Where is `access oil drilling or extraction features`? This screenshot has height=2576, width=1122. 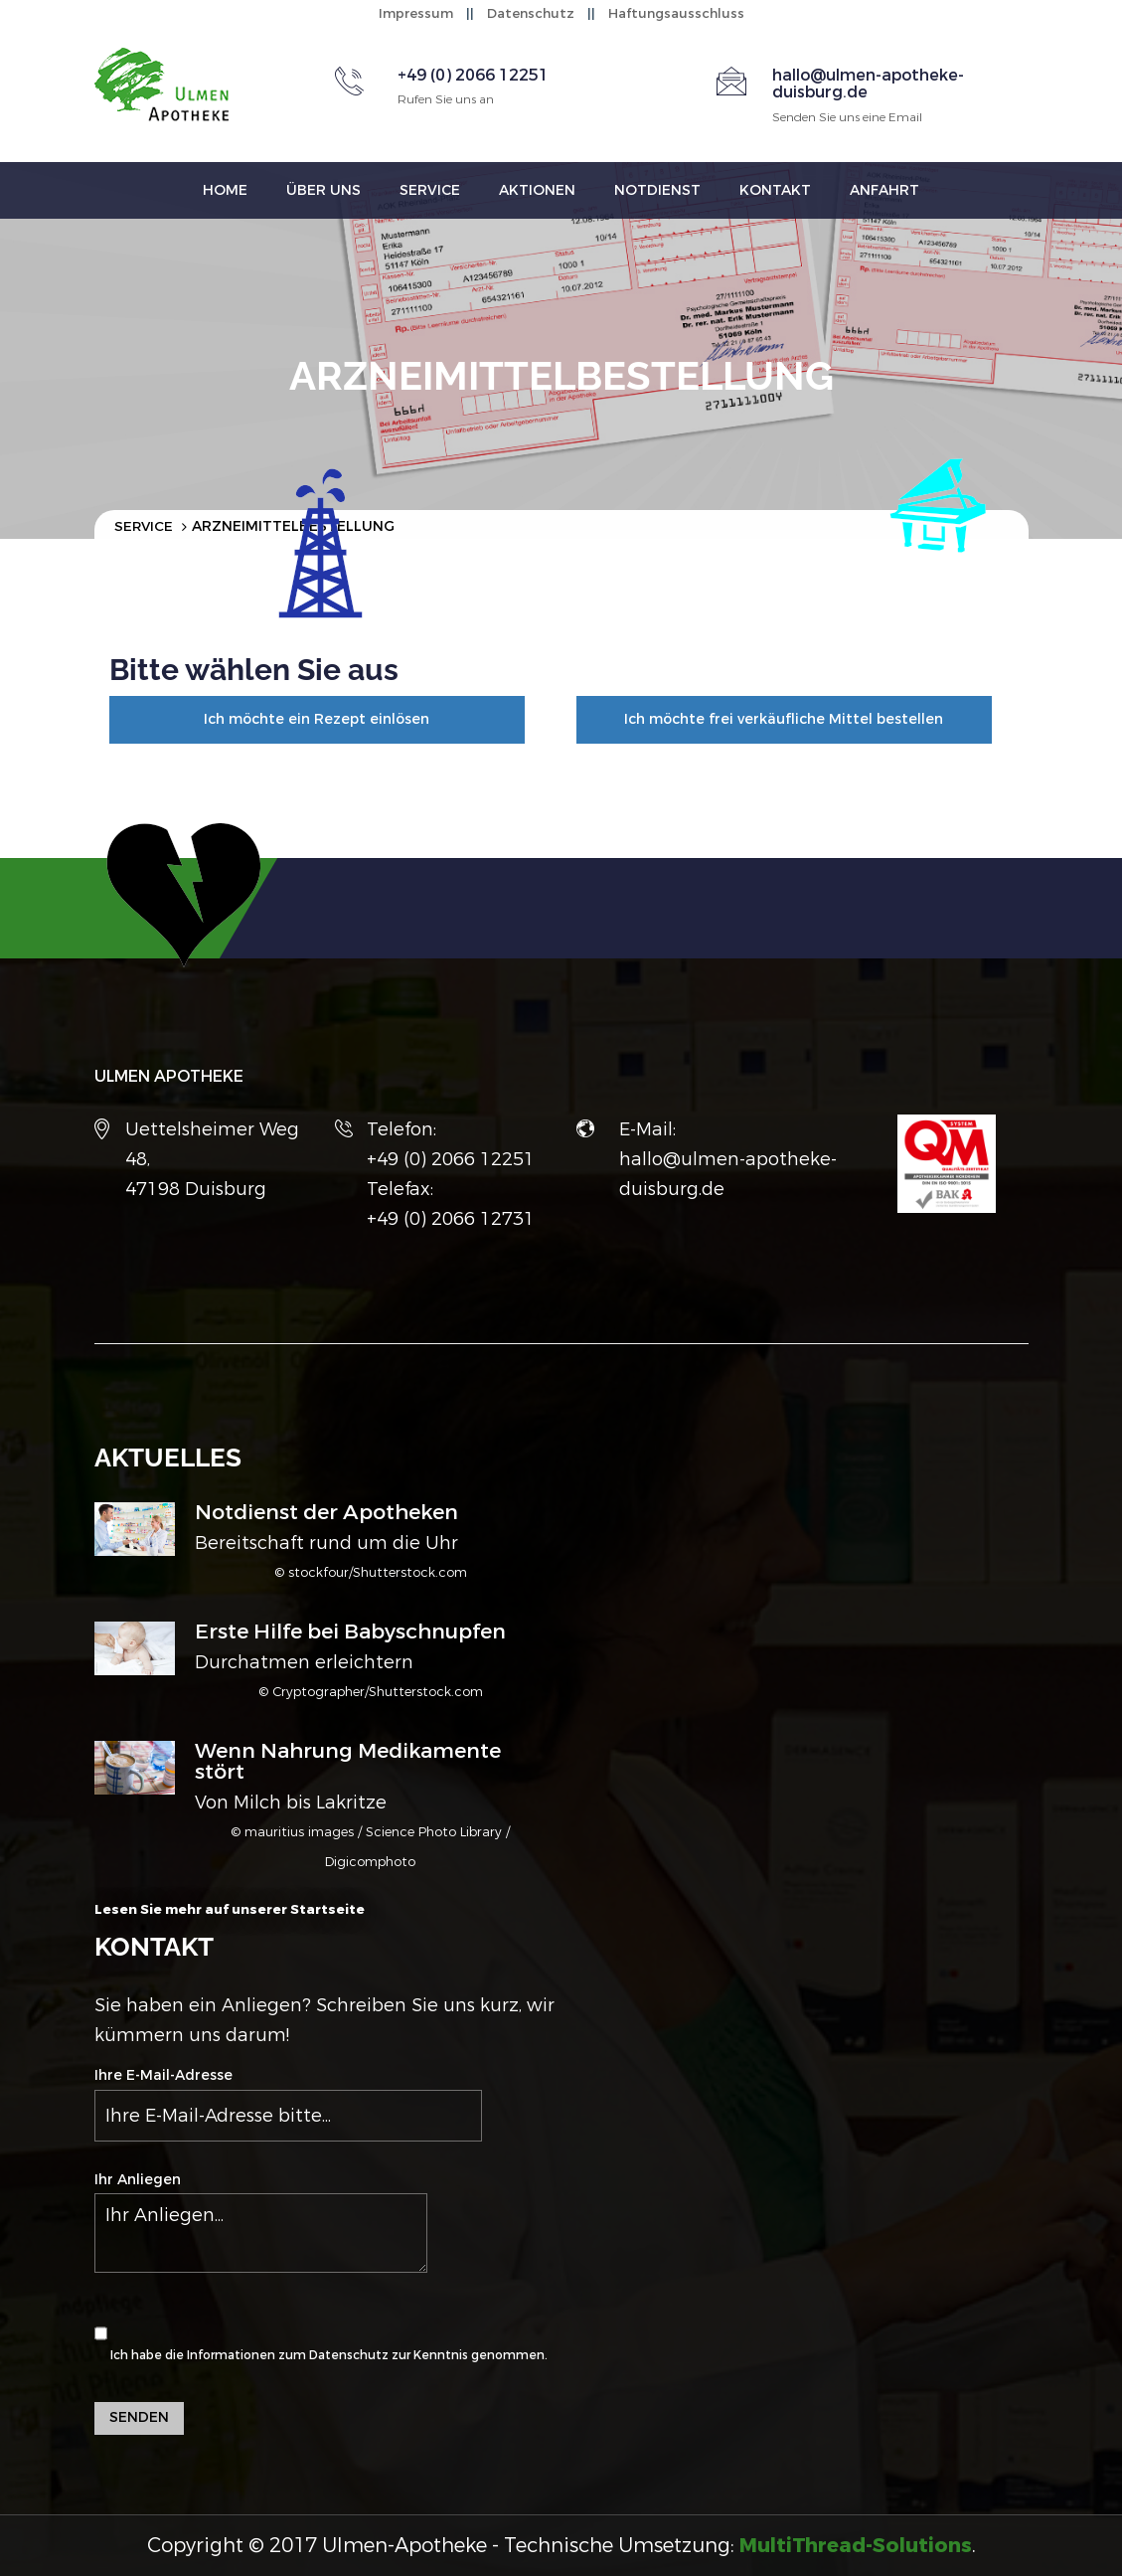 access oil drilling or extraction features is located at coordinates (320, 546).